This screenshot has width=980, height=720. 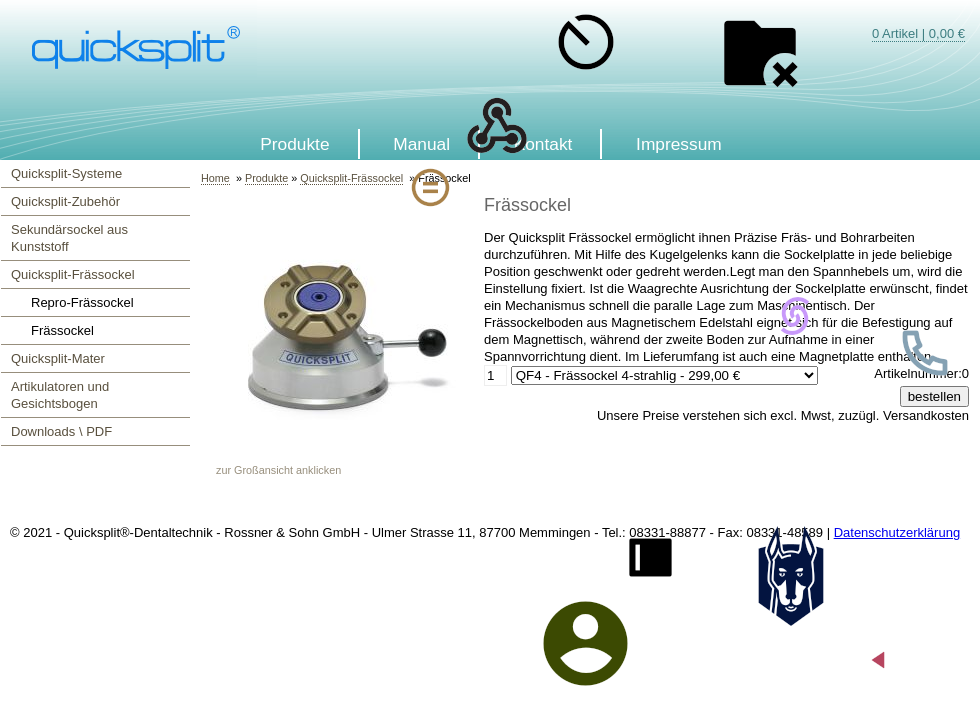 What do you see at coordinates (585, 643) in the screenshot?
I see `access your account or profile settings` at bounding box center [585, 643].